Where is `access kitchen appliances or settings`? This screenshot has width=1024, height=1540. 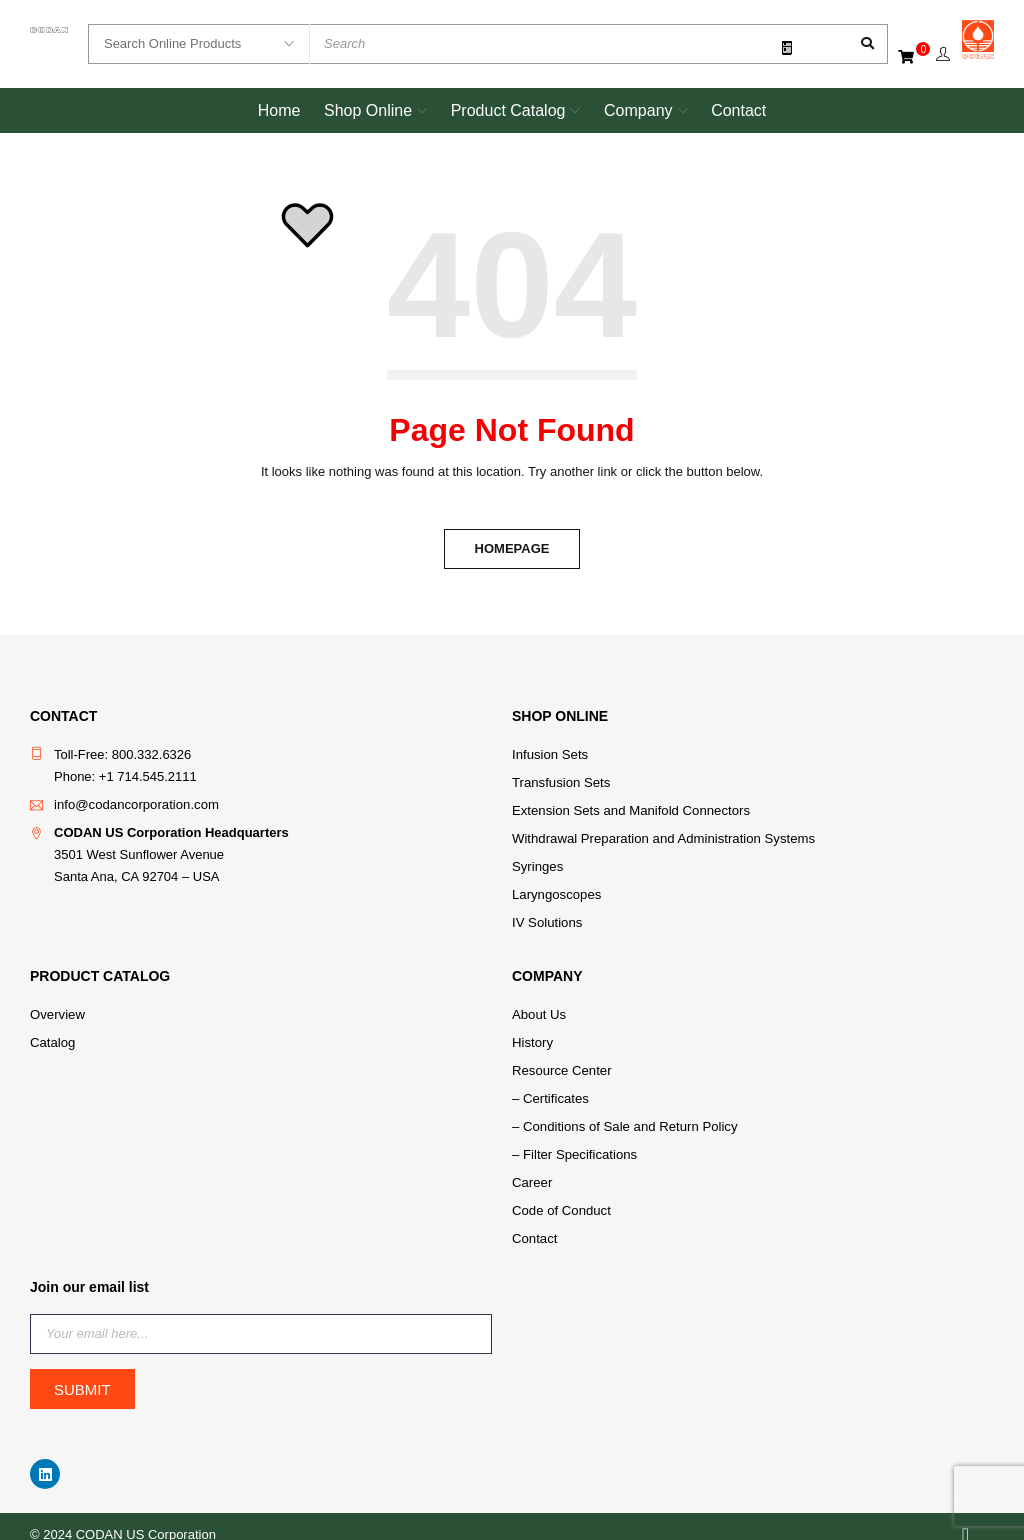
access kitchen appliances or settings is located at coordinates (787, 48).